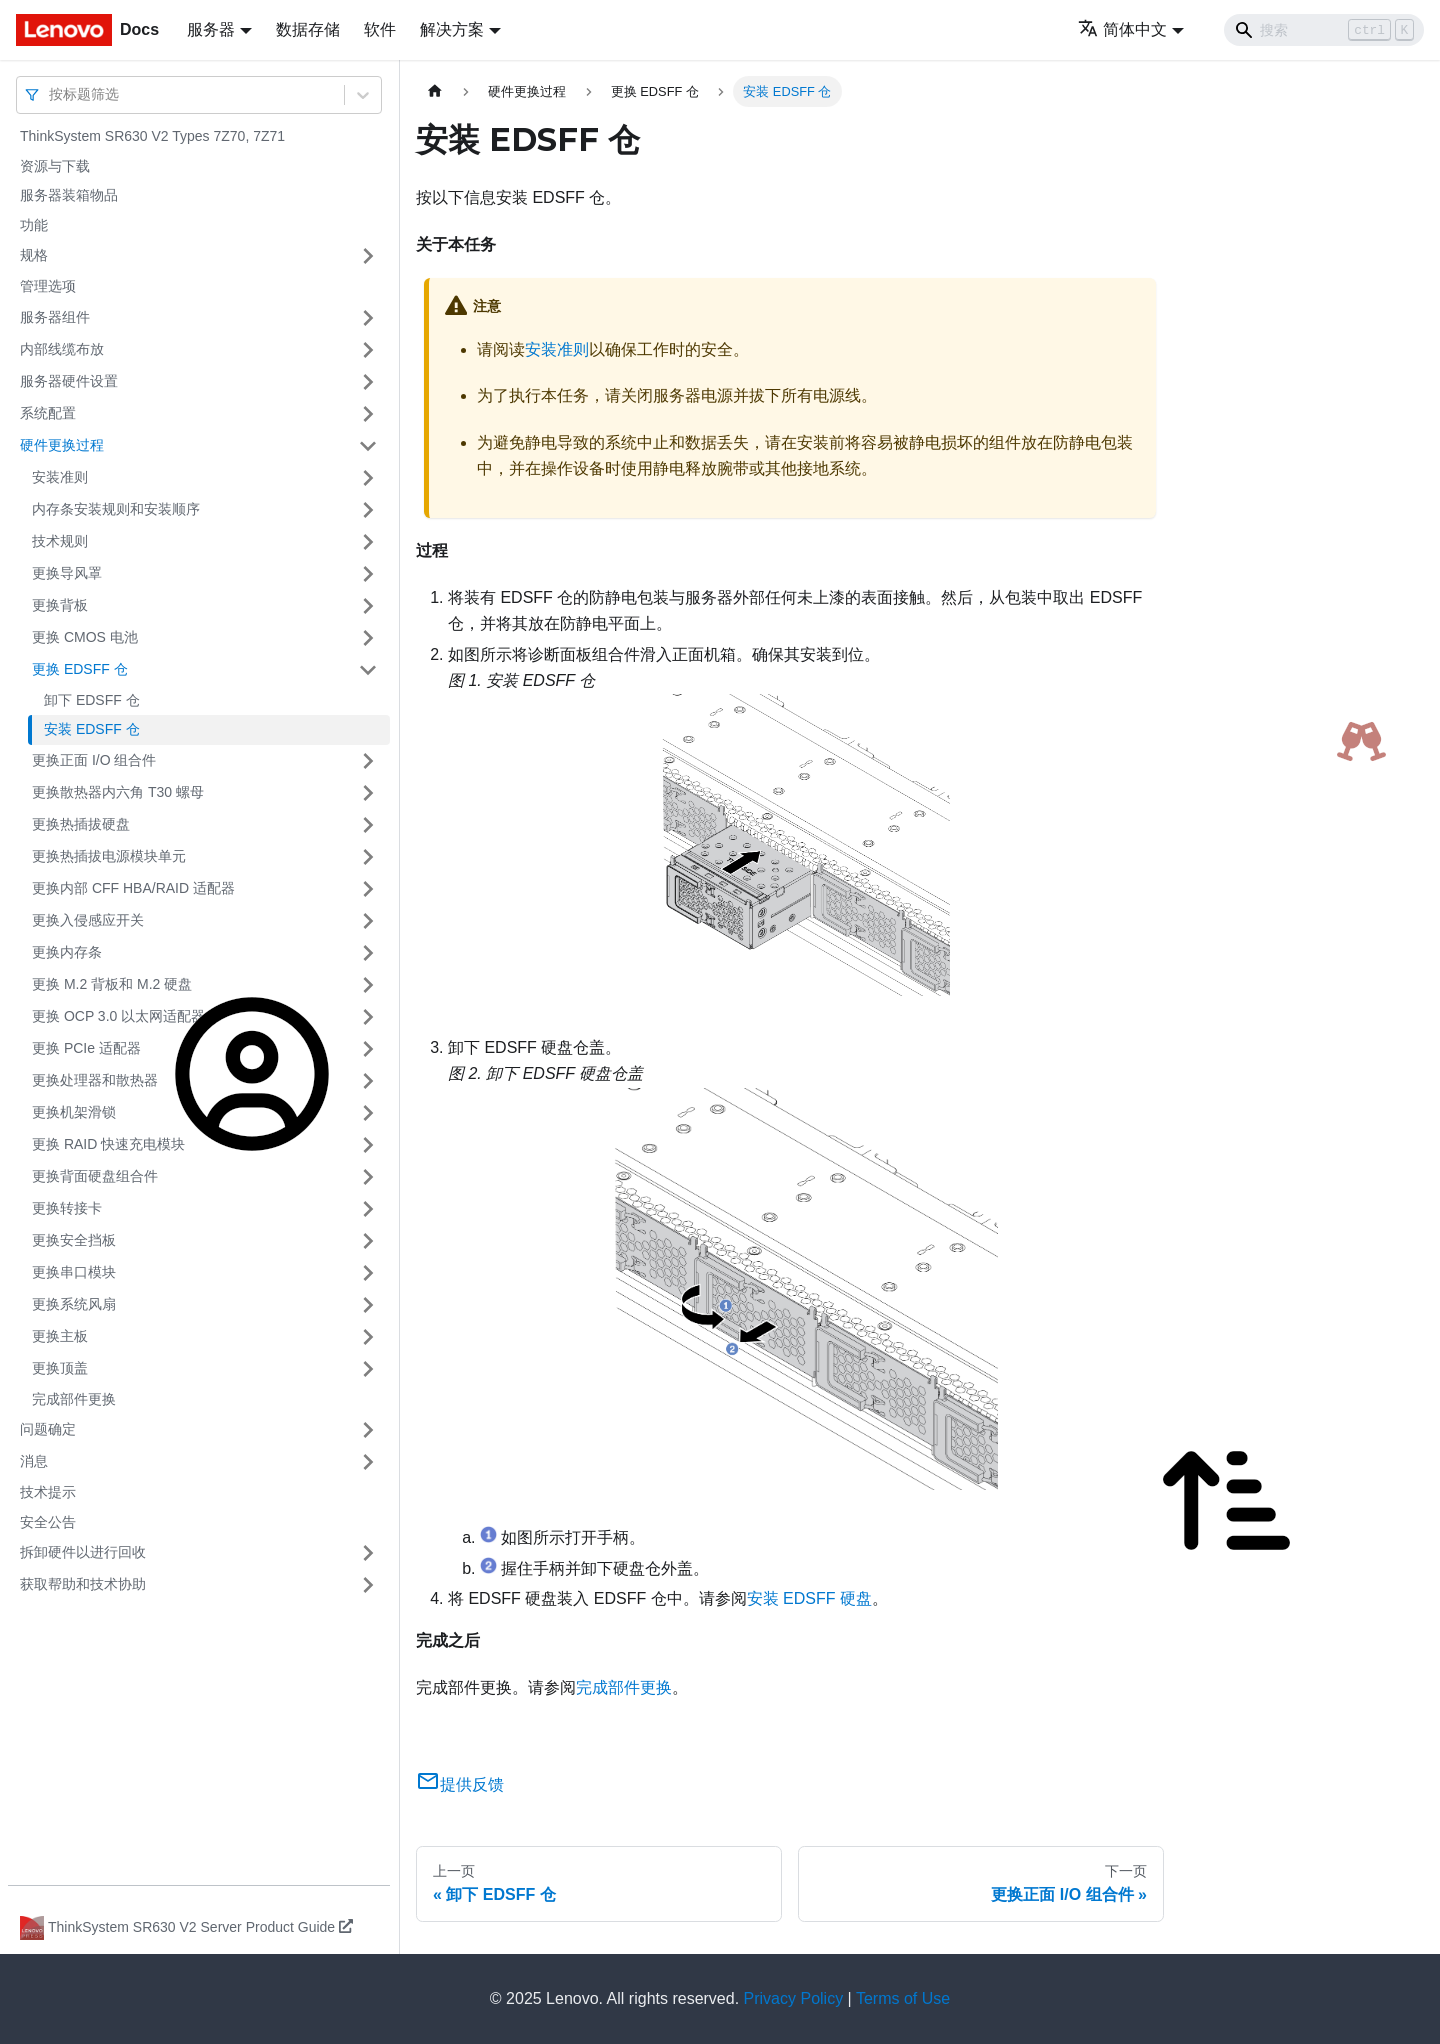 The image size is (1440, 2044). What do you see at coordinates (1361, 741) in the screenshot?
I see `celebrate an achievement or milestone` at bounding box center [1361, 741].